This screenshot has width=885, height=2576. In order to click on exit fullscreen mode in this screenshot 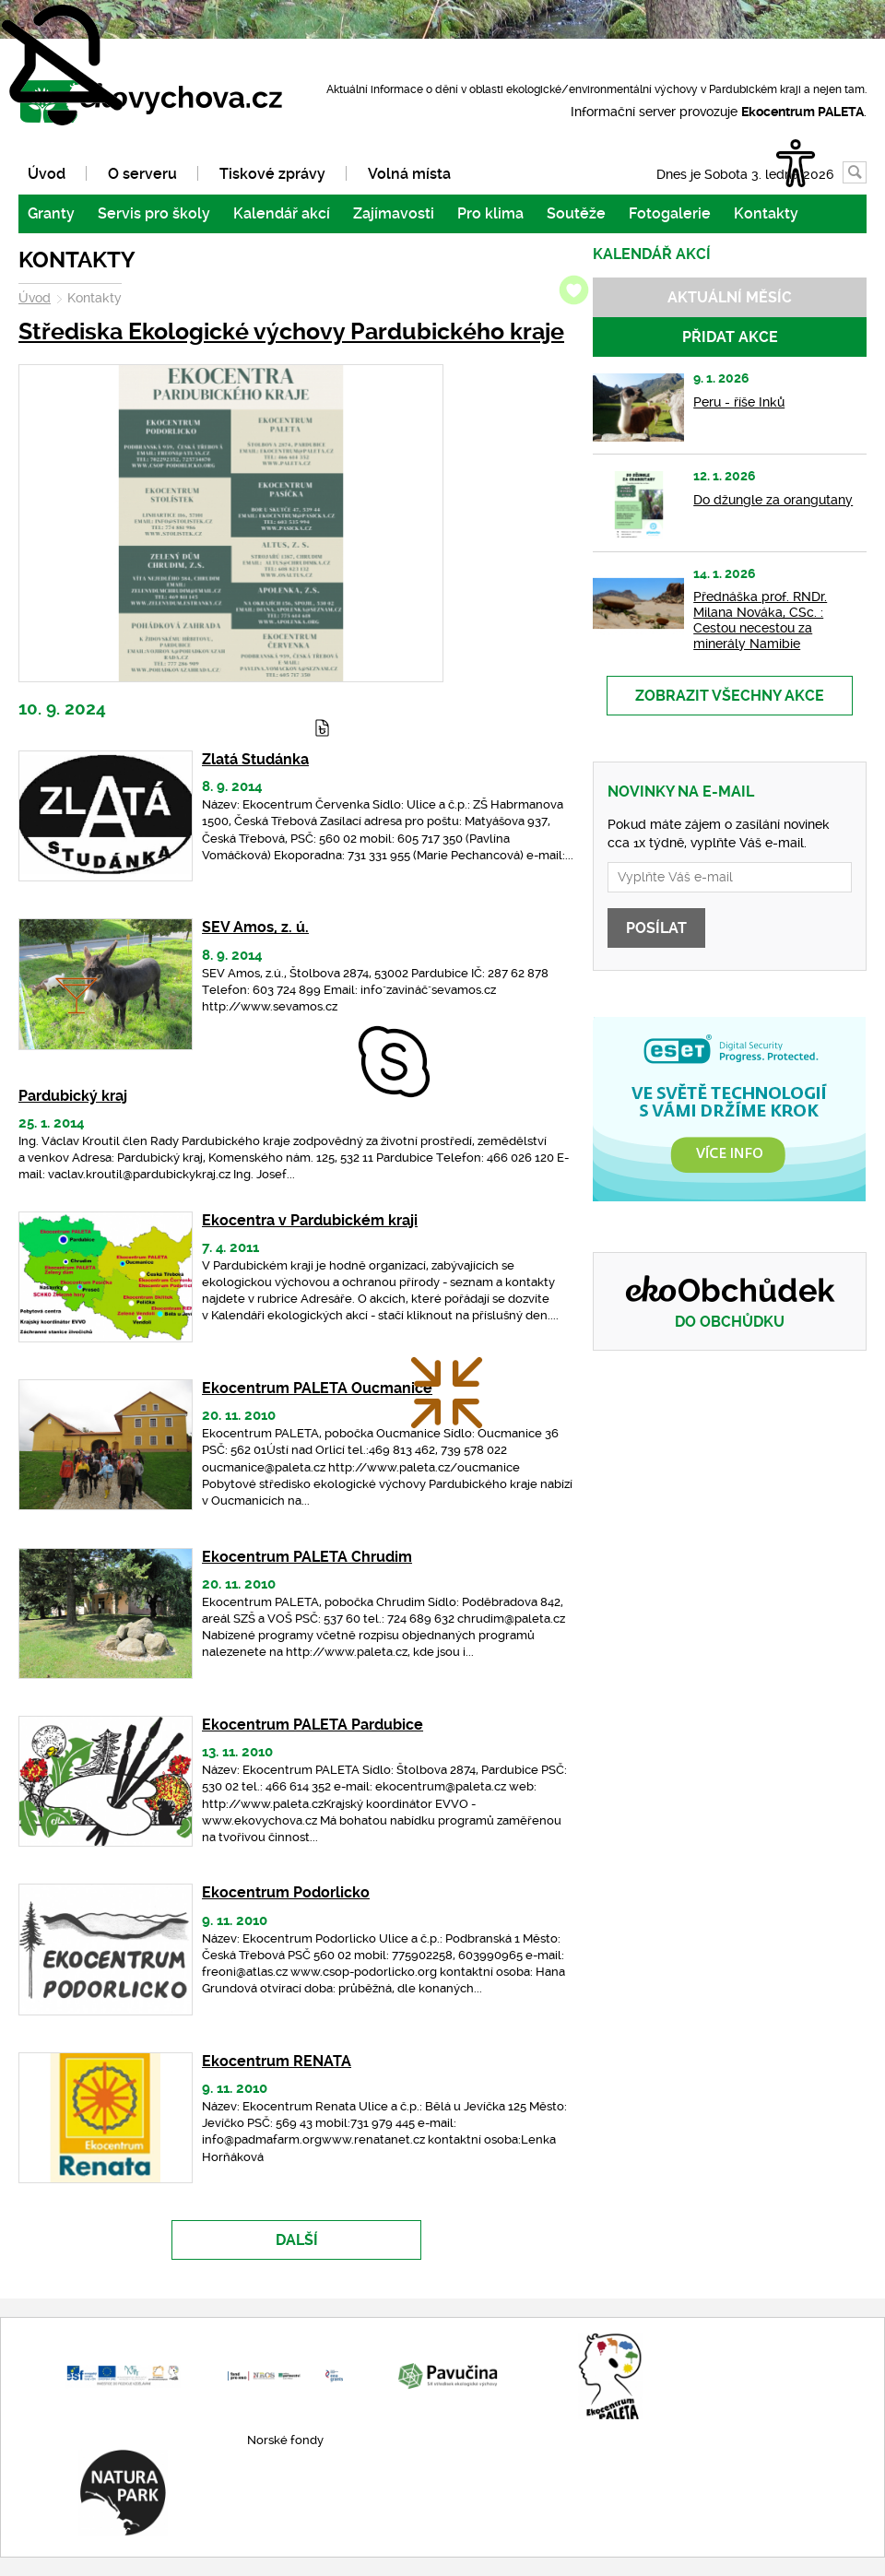, I will do `click(446, 1392)`.